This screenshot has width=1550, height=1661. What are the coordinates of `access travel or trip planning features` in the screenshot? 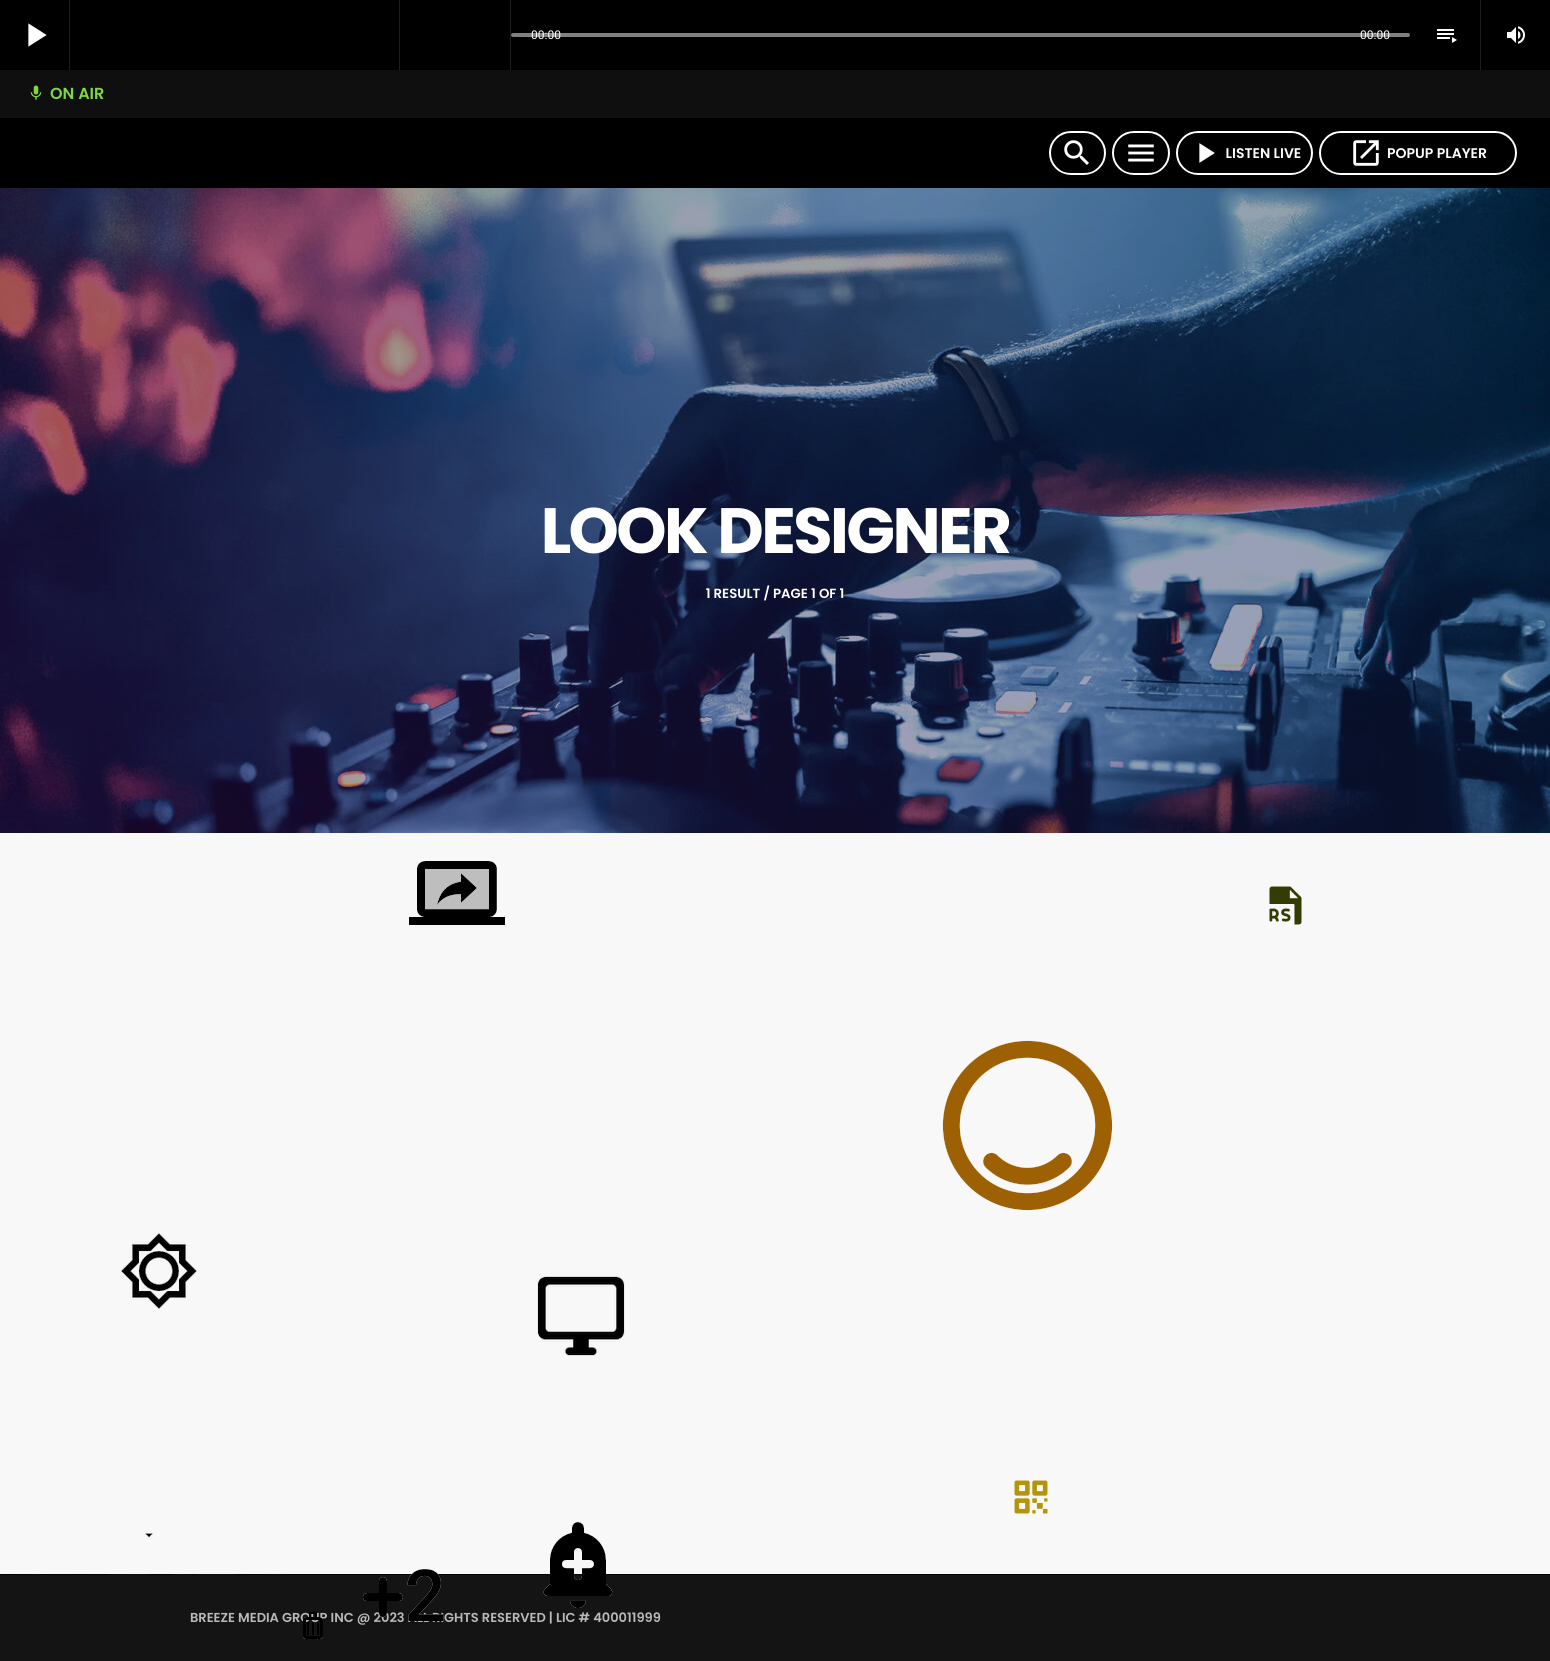 It's located at (313, 1626).